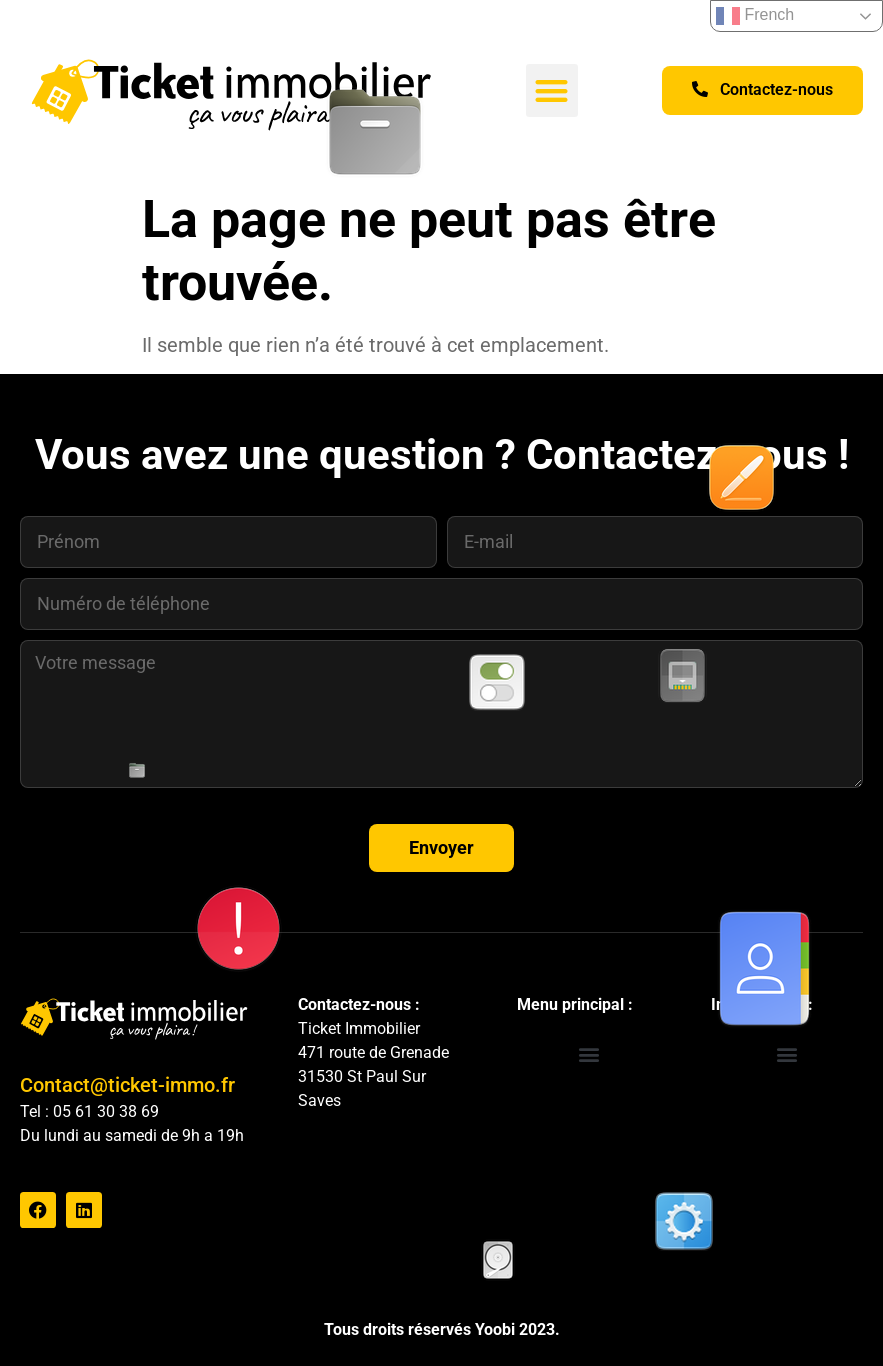 The width and height of the screenshot is (883, 1366). I want to click on indicates an application error or crash, so click(238, 928).